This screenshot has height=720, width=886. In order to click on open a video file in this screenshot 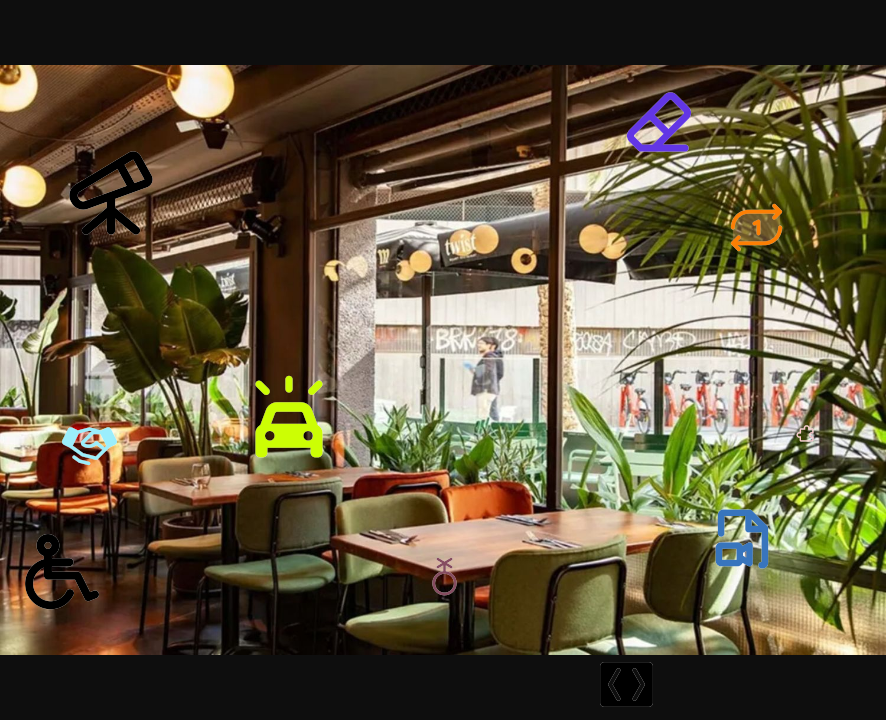, I will do `click(743, 539)`.